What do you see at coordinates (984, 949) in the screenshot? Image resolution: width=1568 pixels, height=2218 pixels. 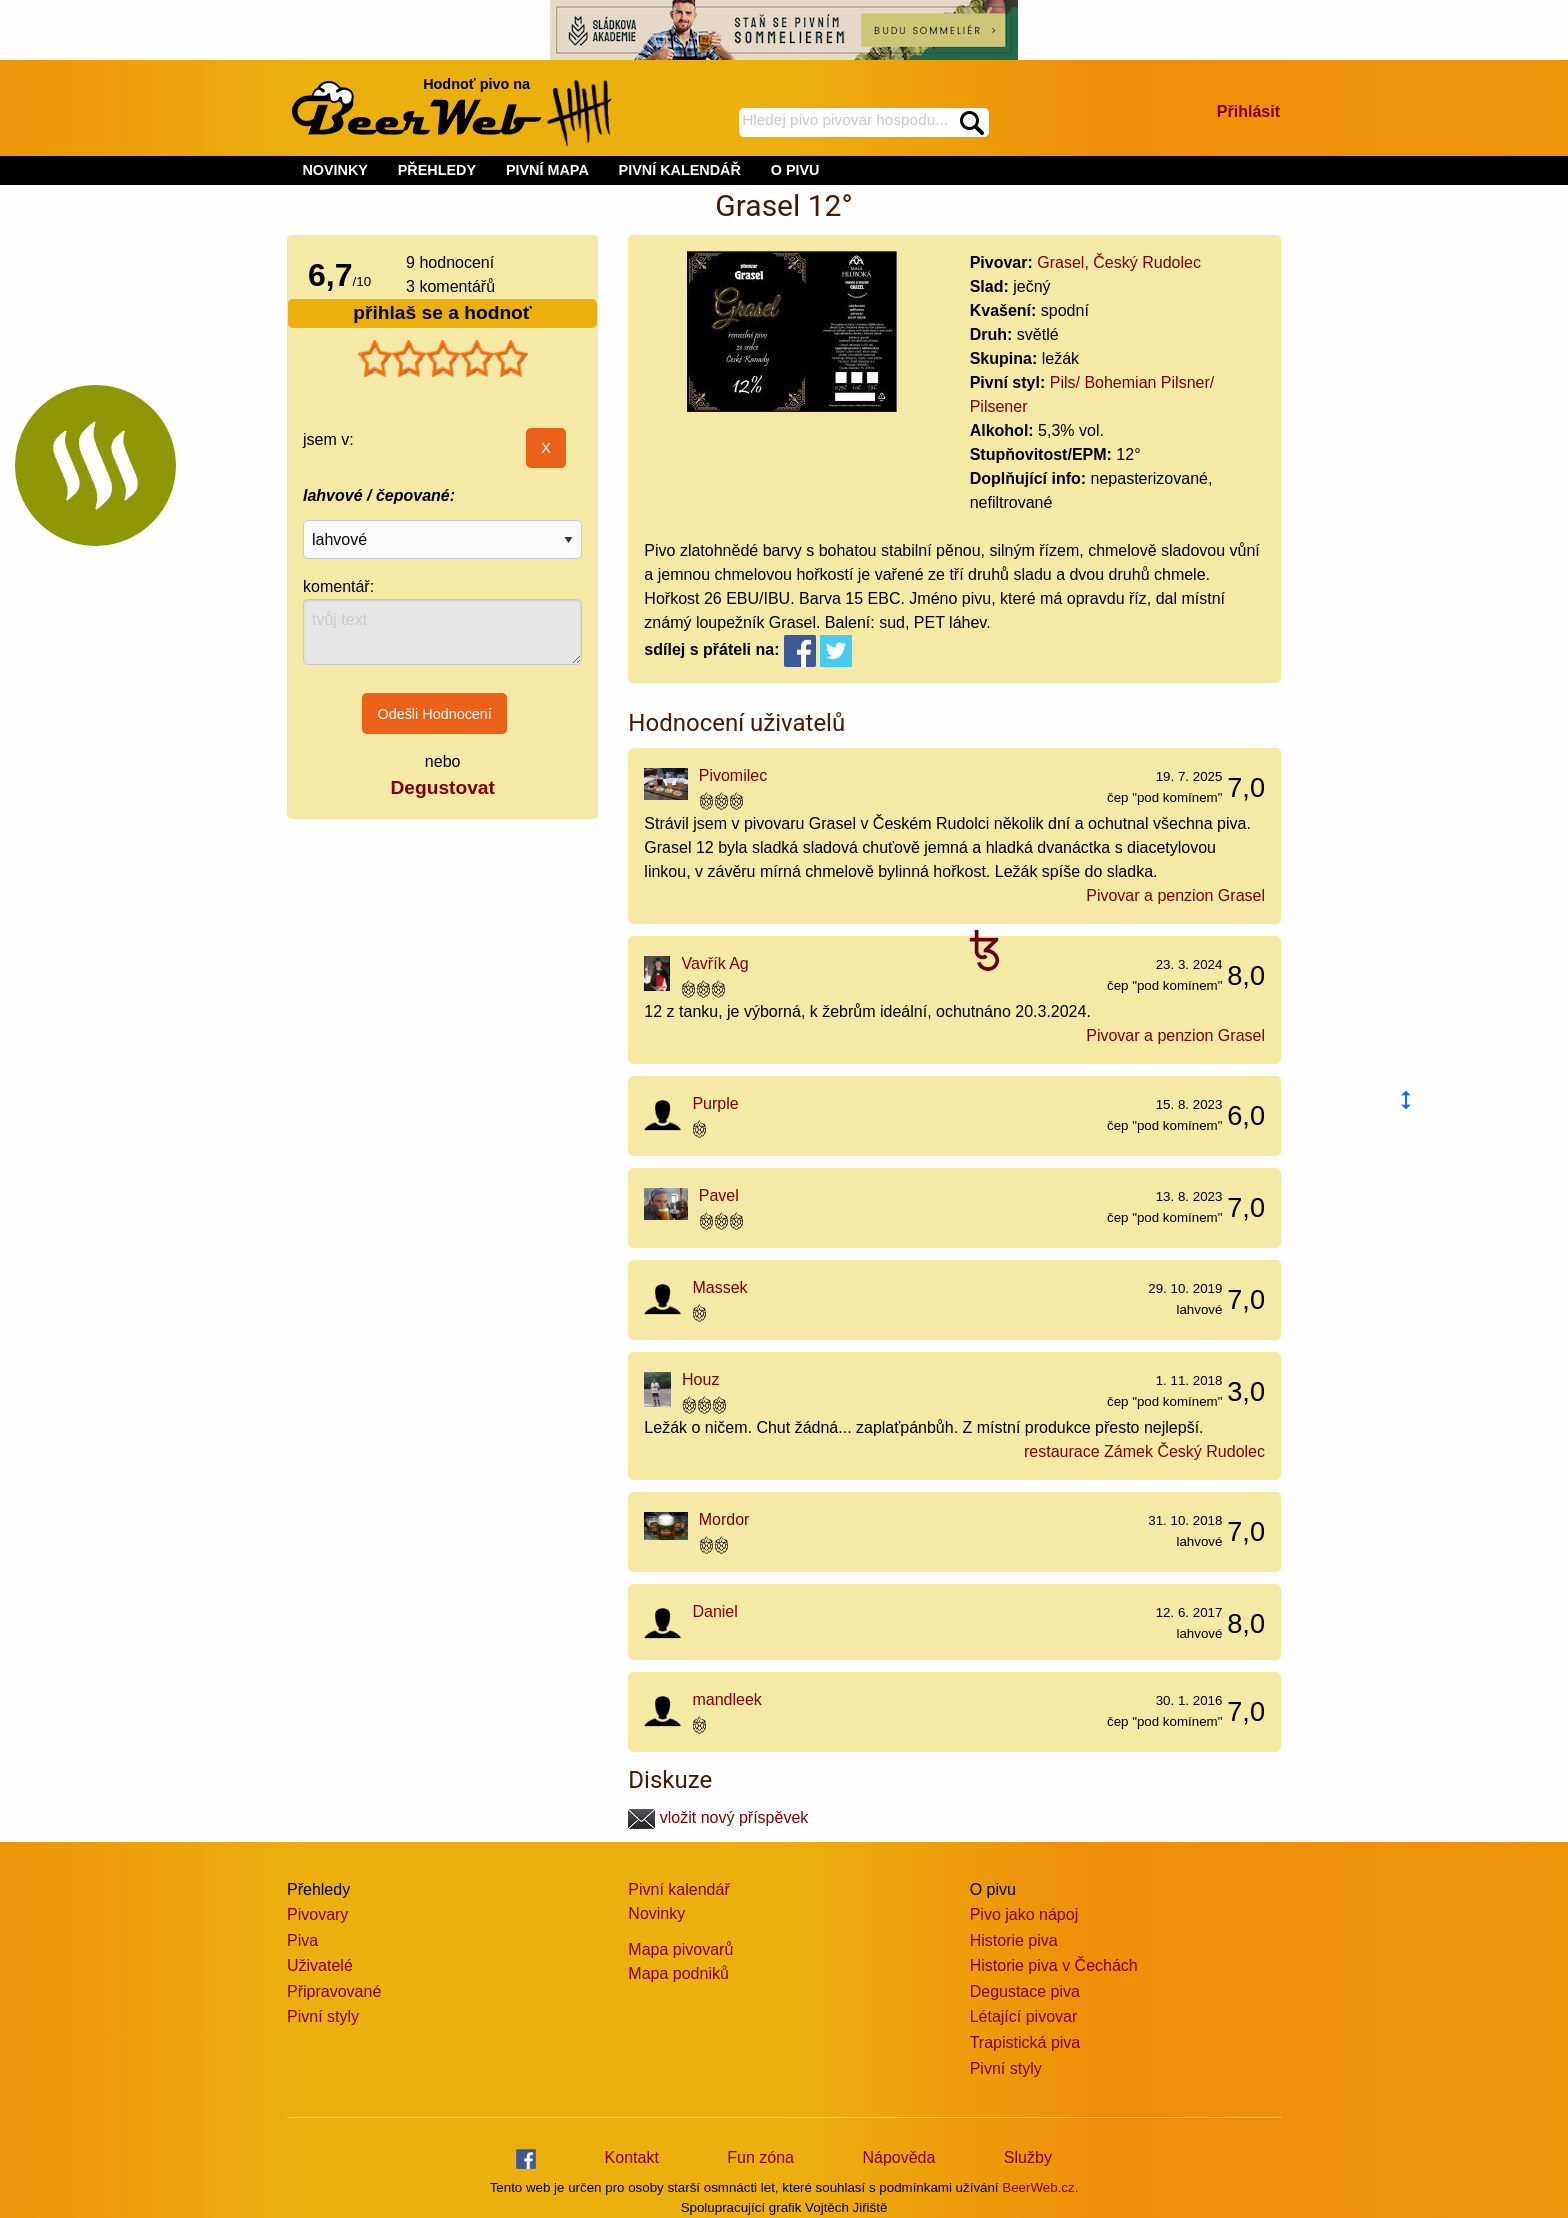 I see `tezos (XTZ) cryptocurrency logo` at bounding box center [984, 949].